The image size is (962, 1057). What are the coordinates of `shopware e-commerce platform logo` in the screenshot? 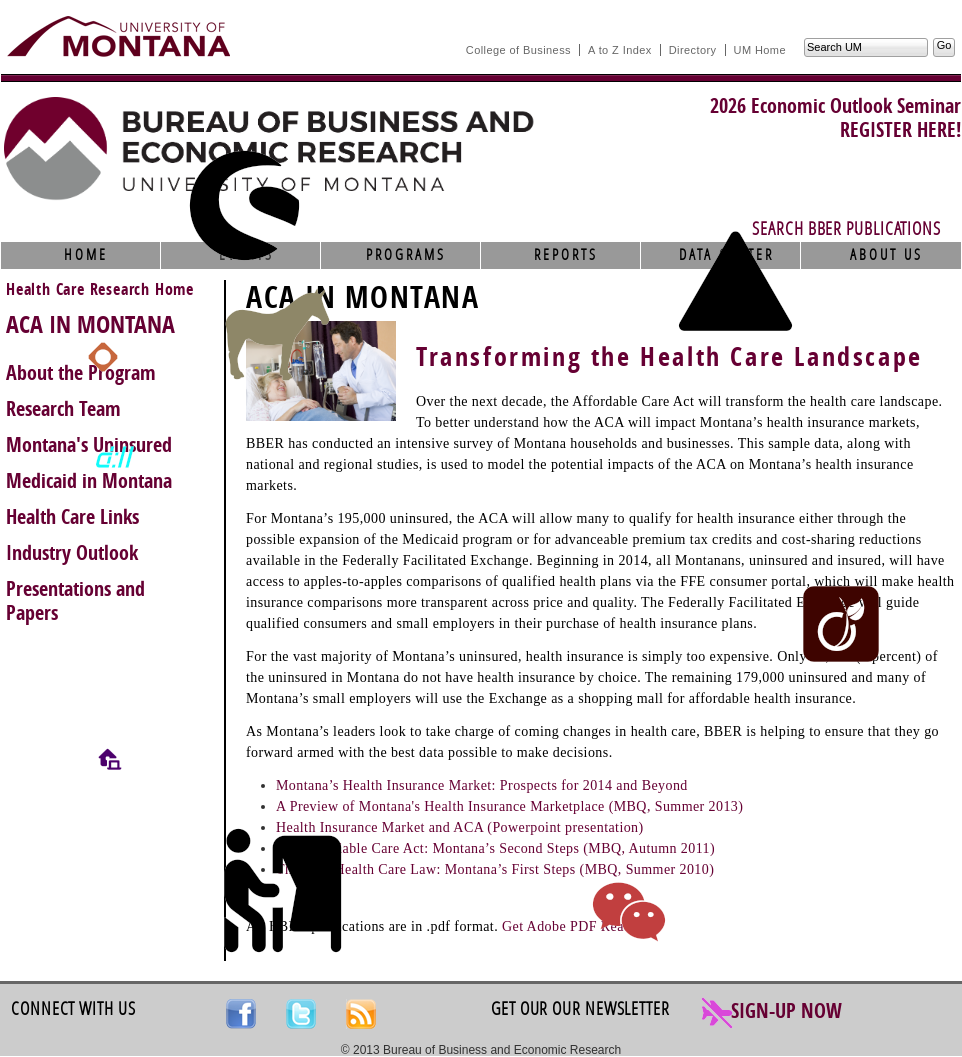 It's located at (244, 205).